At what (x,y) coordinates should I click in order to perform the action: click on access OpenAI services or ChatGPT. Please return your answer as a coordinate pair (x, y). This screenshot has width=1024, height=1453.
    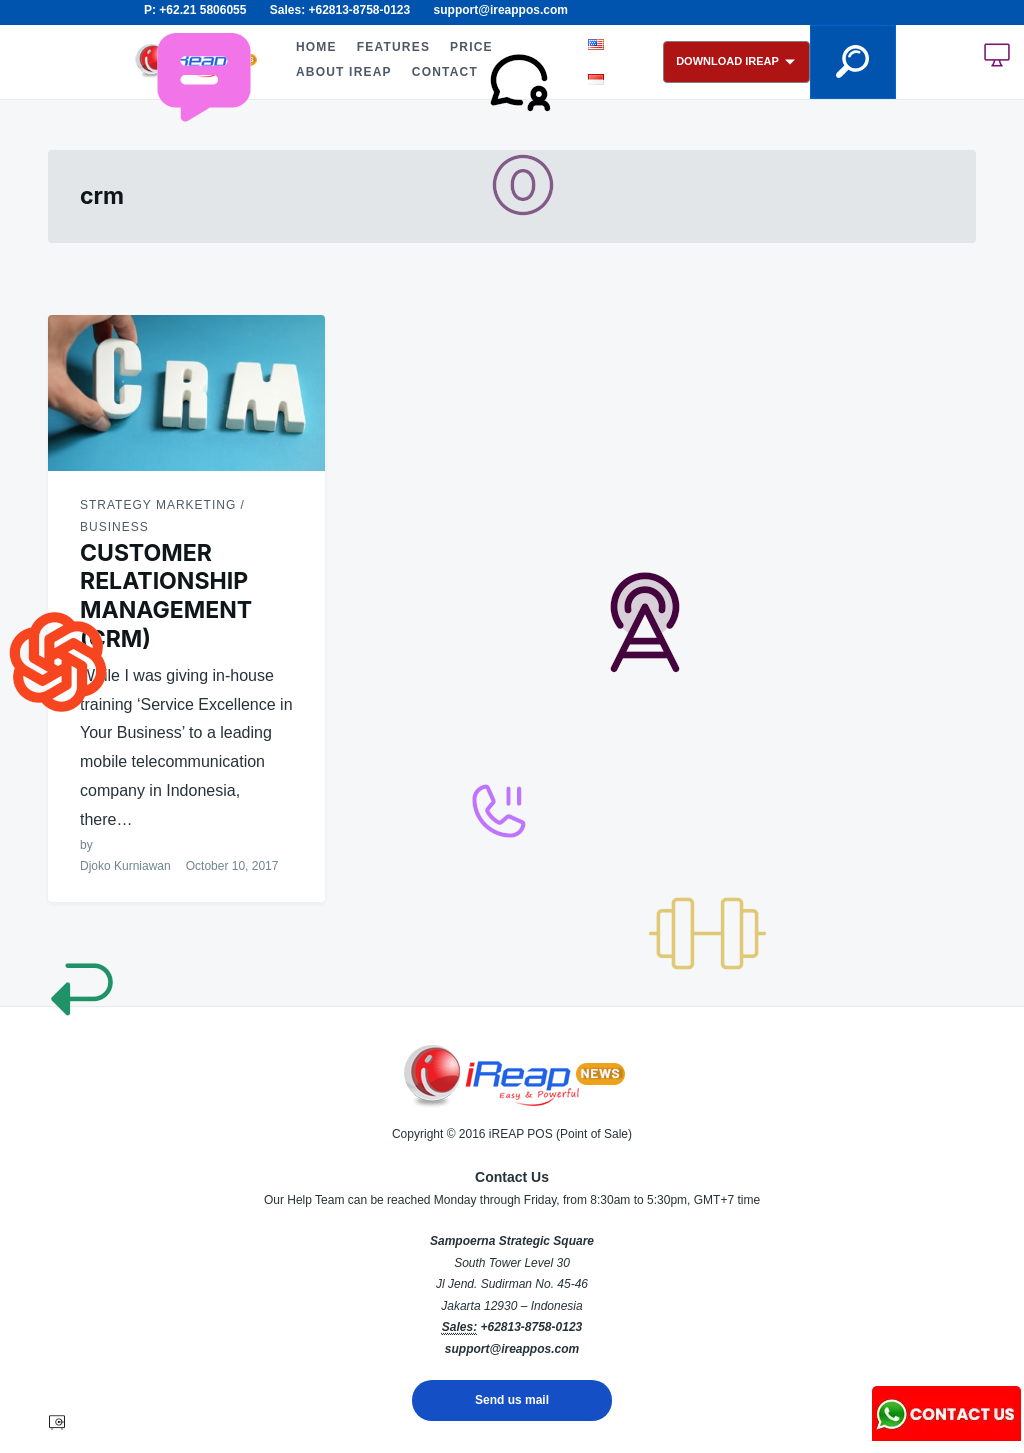
    Looking at the image, I should click on (58, 662).